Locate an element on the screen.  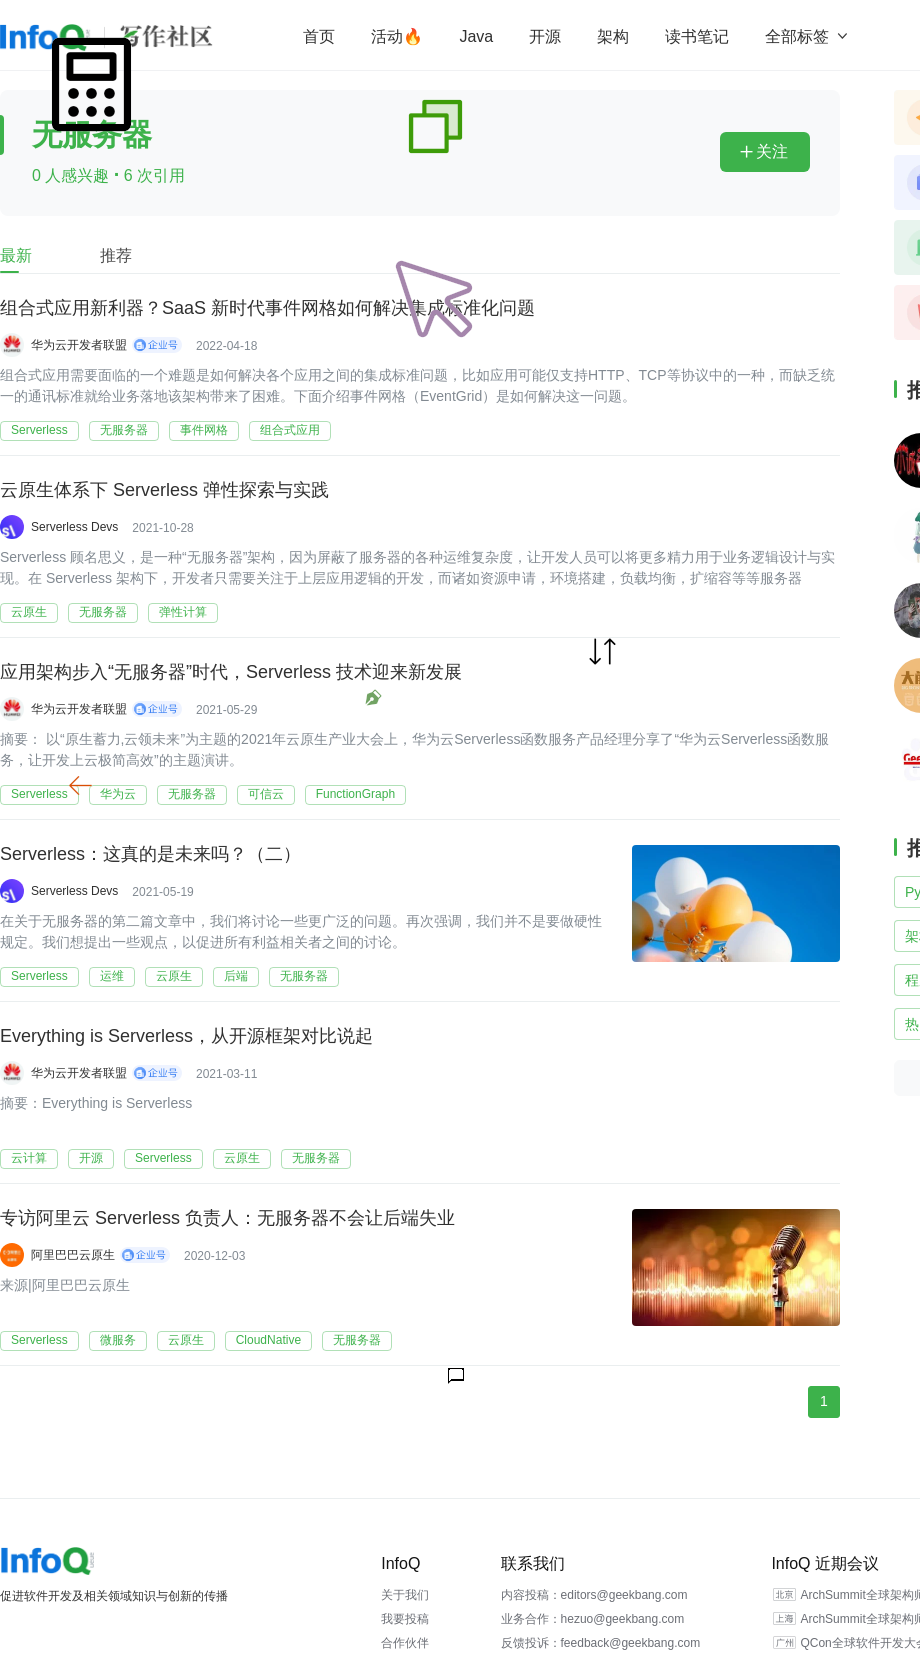
access drawing or illustration tools is located at coordinates (372, 698).